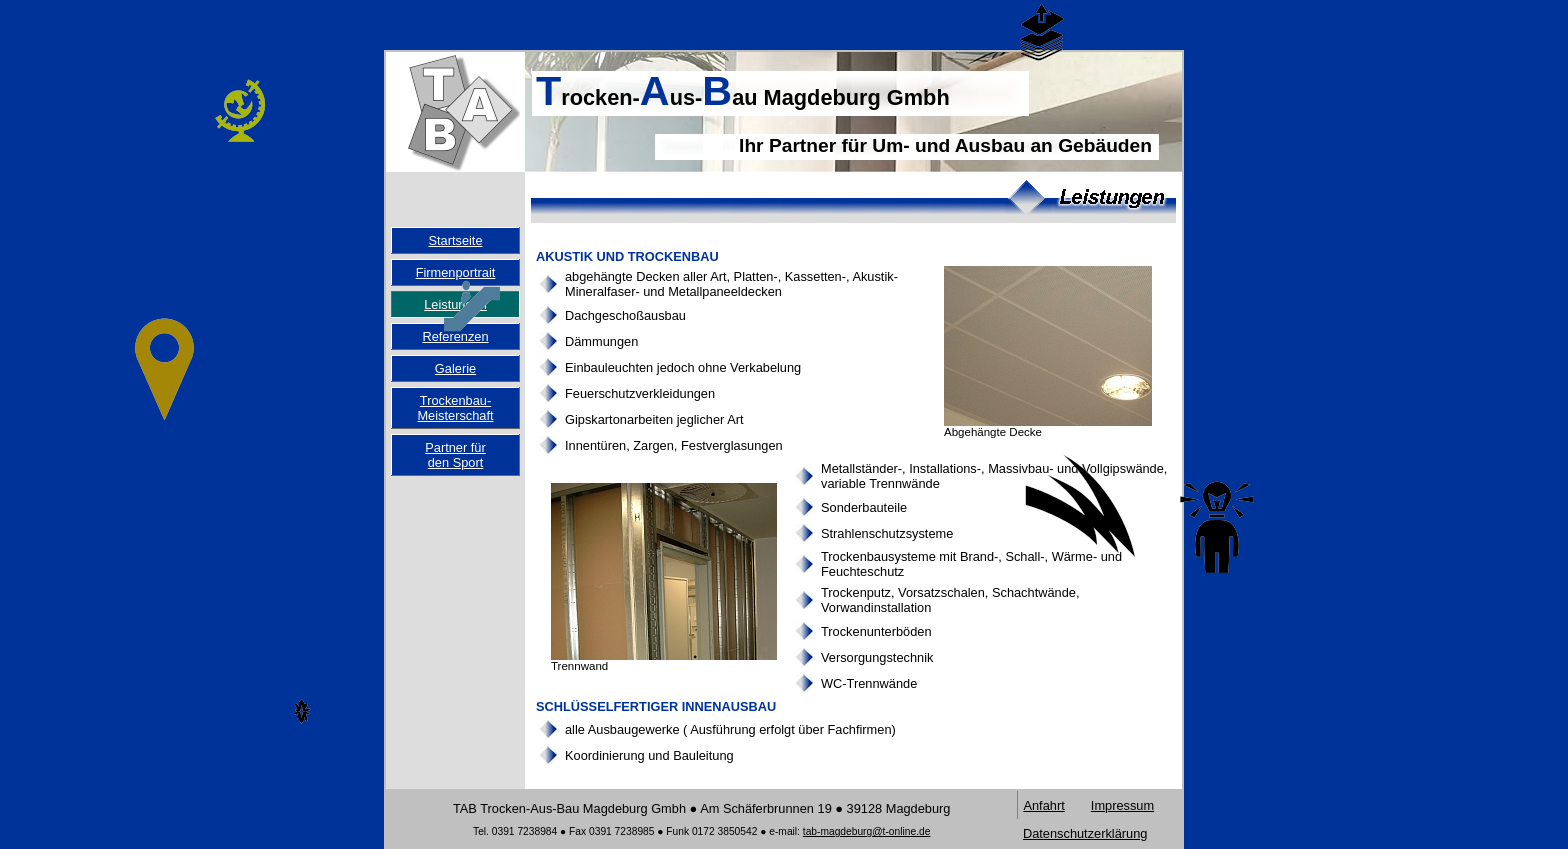  Describe the element at coordinates (472, 305) in the screenshot. I see `indicates escalator location in a building or transit map` at that location.